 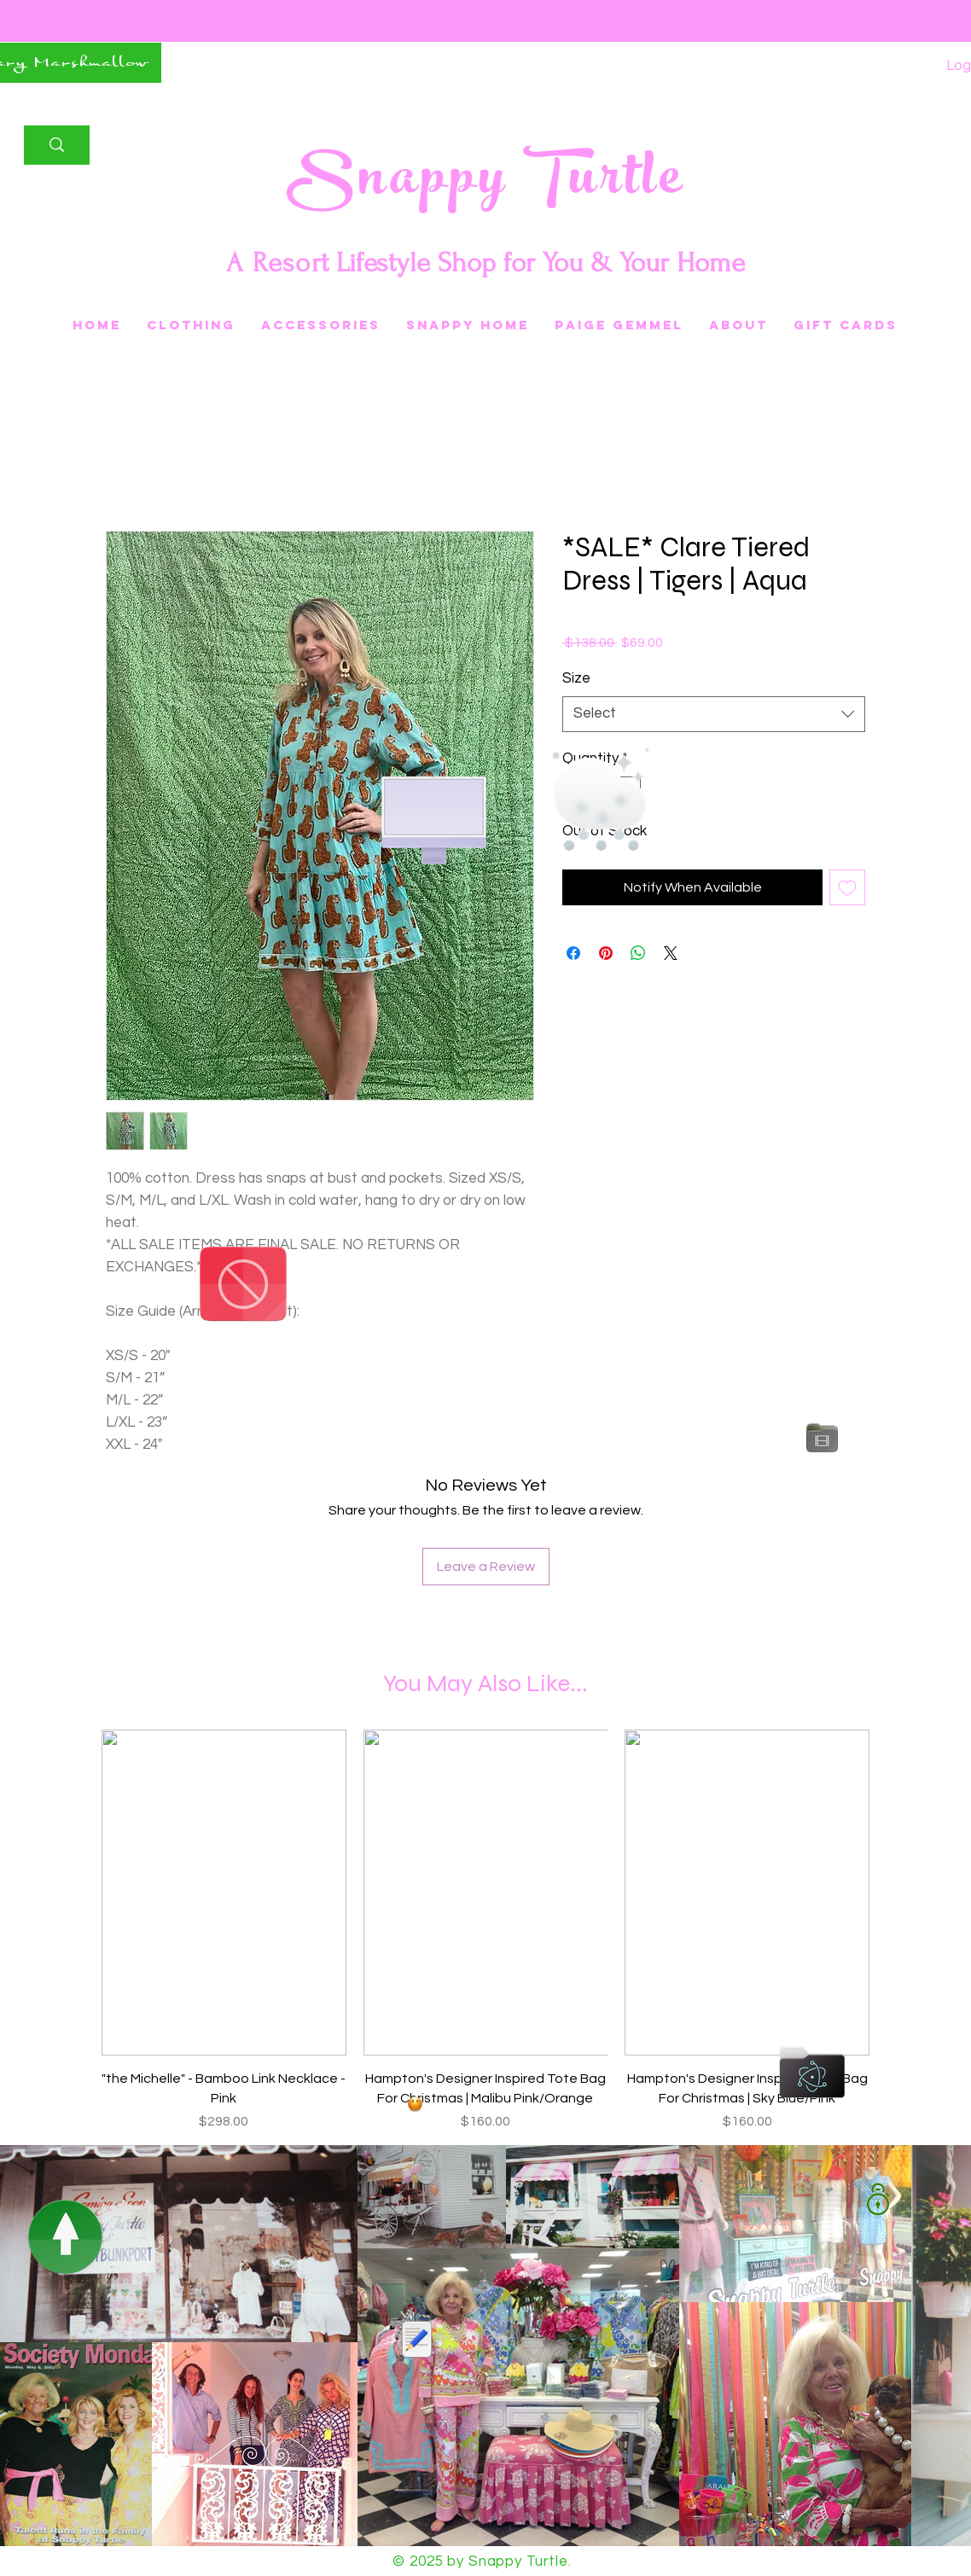 What do you see at coordinates (433, 818) in the screenshot?
I see `indicates this mac in system preferences or network devices` at bounding box center [433, 818].